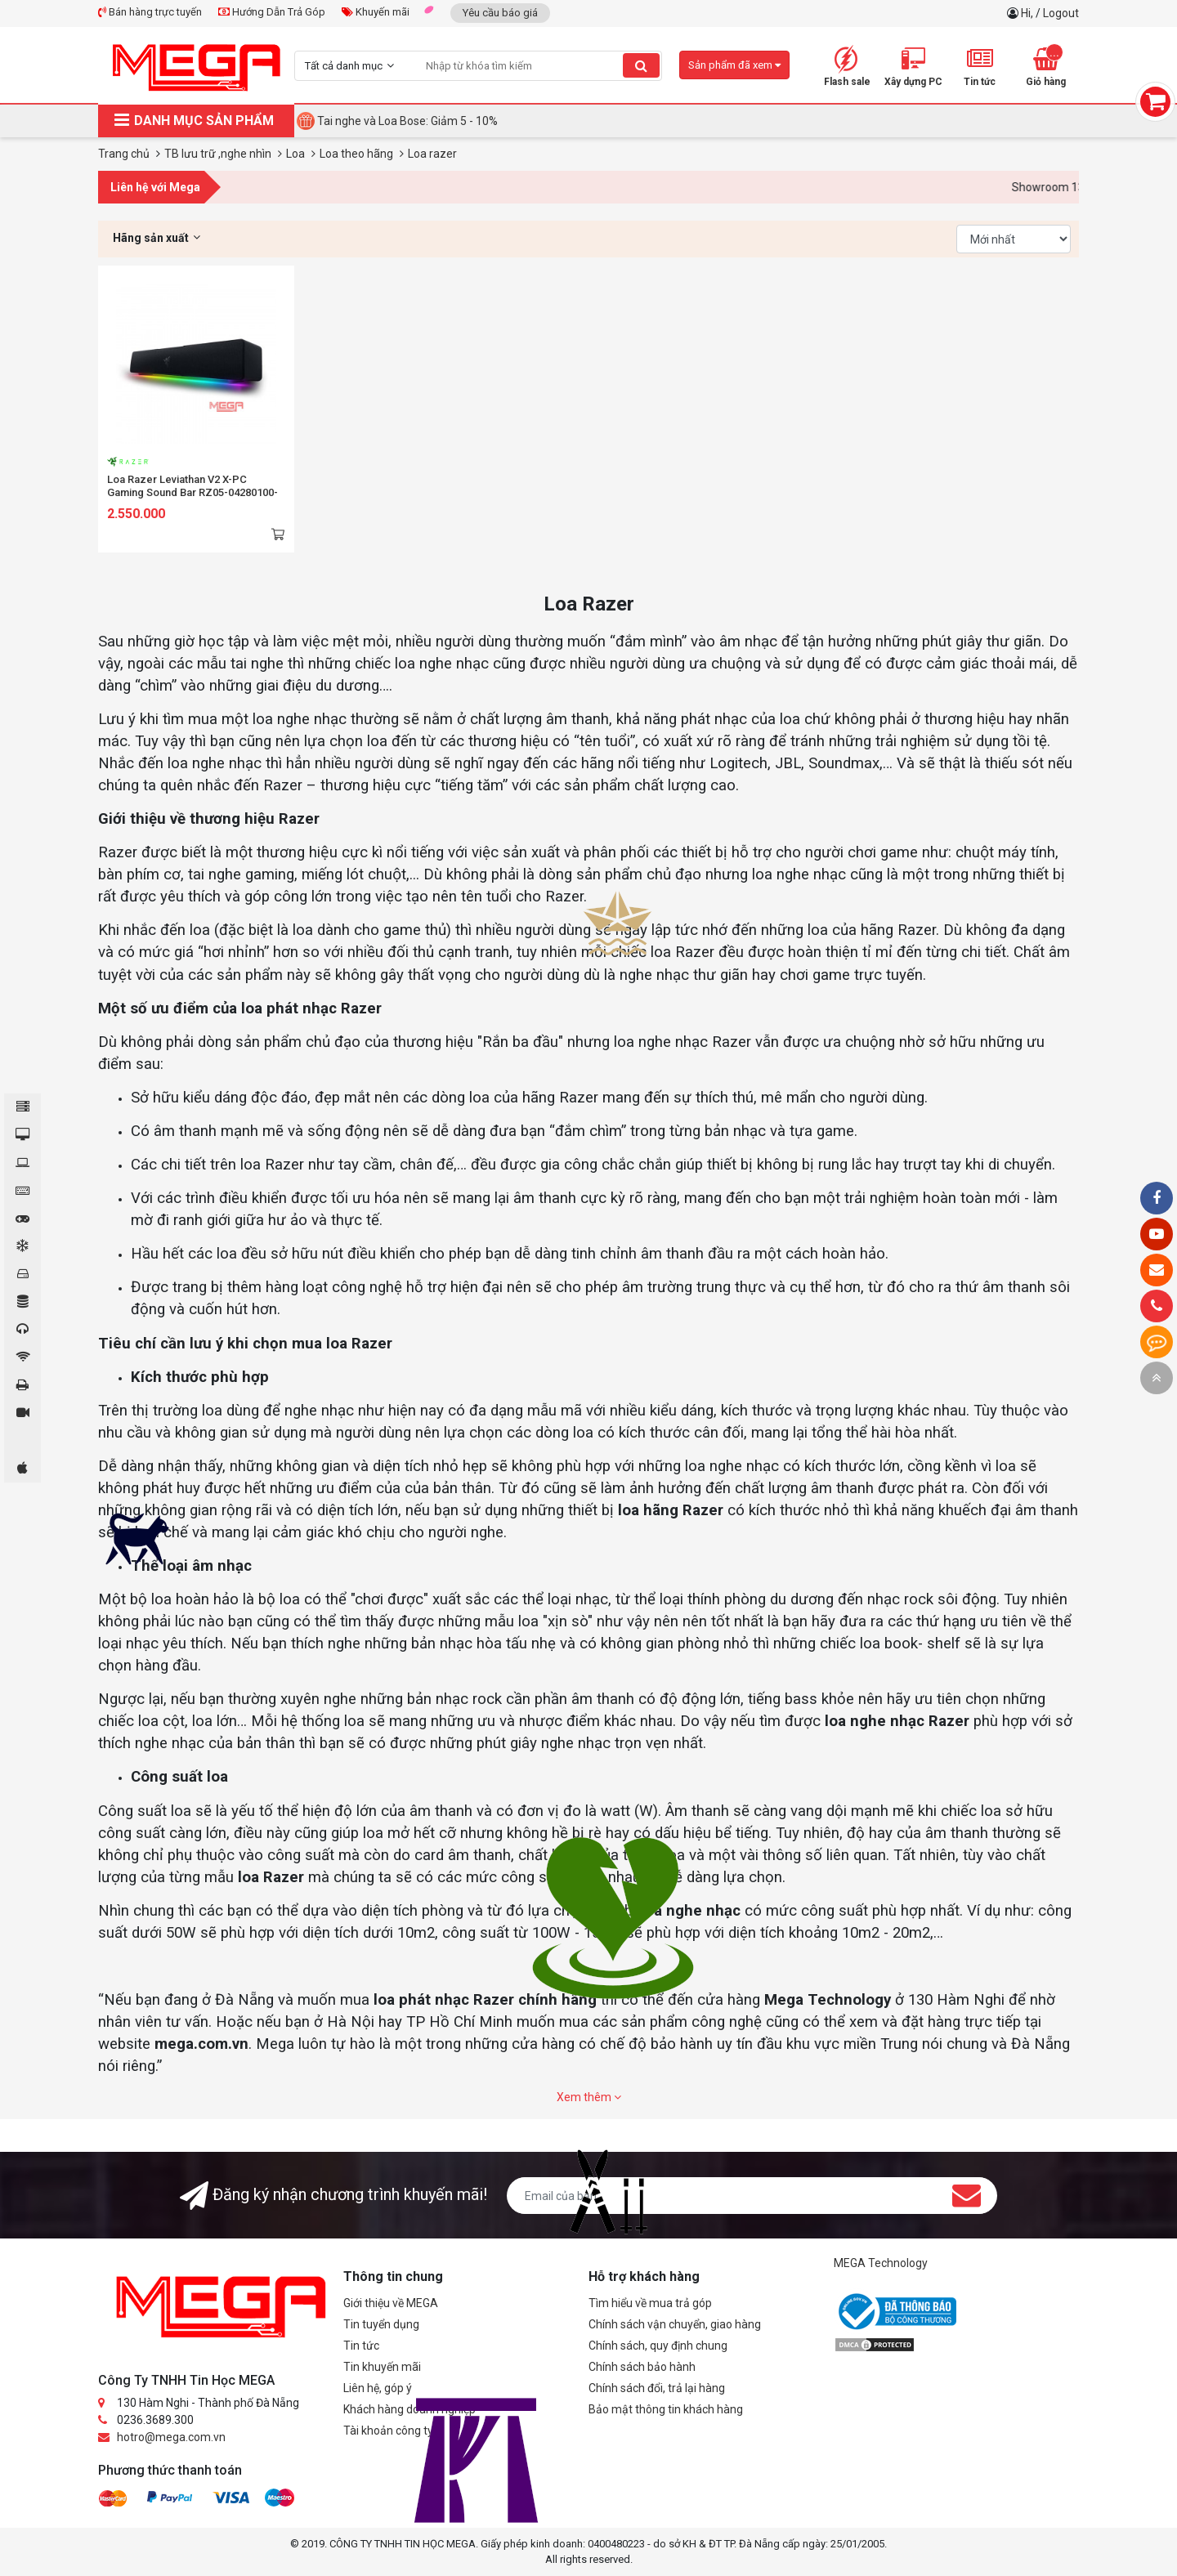  I want to click on indicates a heartbreak or relationship-ending zone in a game, so click(613, 1917).